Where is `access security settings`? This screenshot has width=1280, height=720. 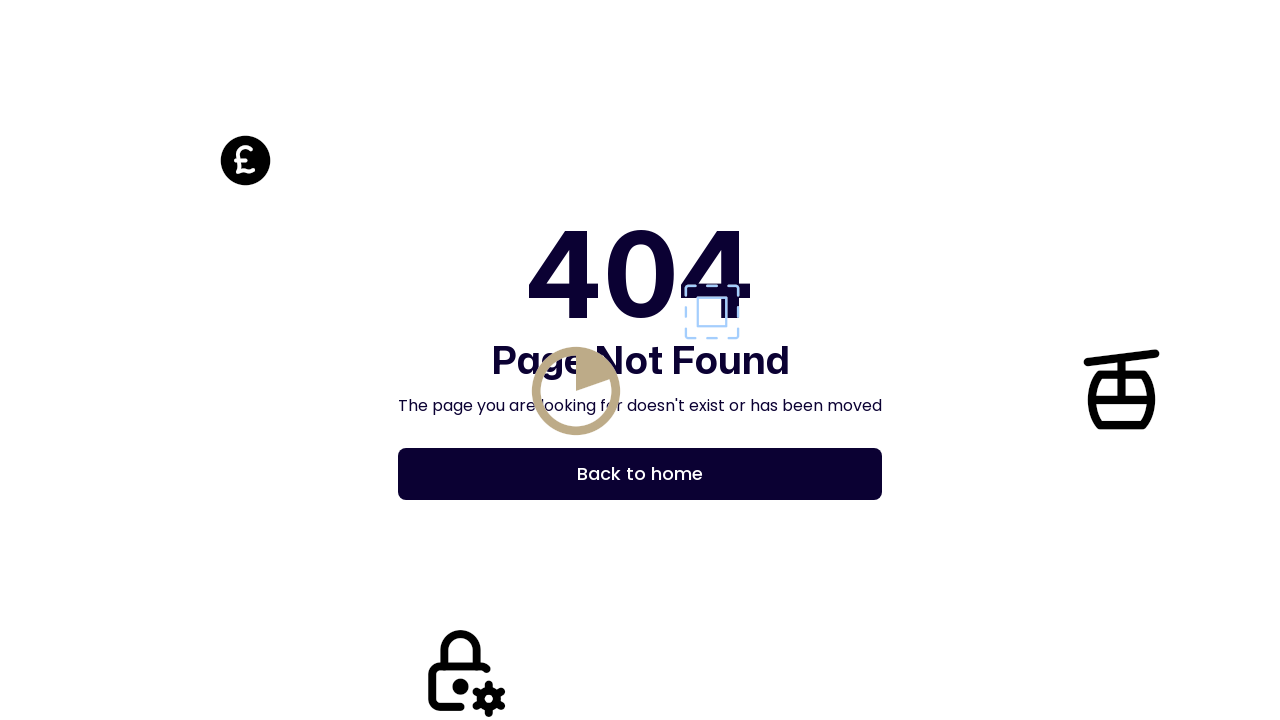
access security settings is located at coordinates (460, 670).